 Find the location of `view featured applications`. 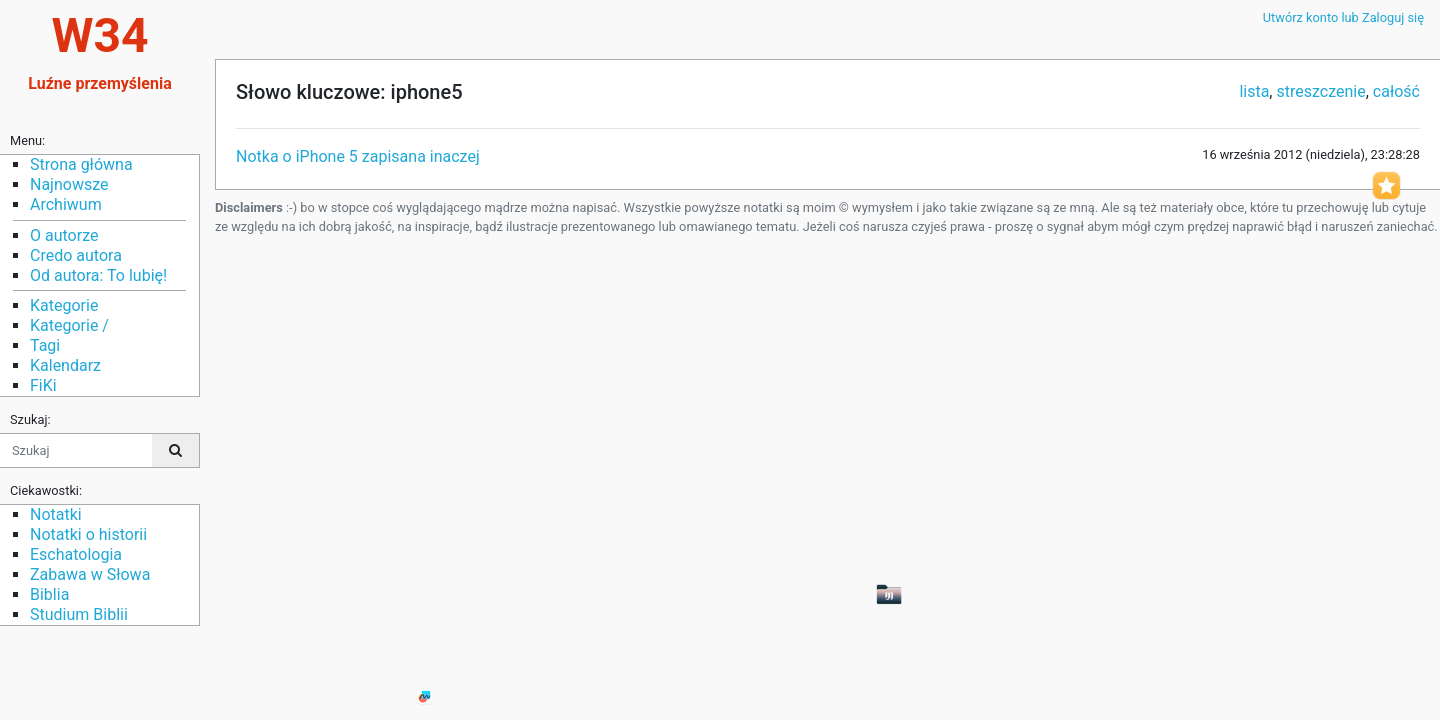

view featured applications is located at coordinates (1386, 185).